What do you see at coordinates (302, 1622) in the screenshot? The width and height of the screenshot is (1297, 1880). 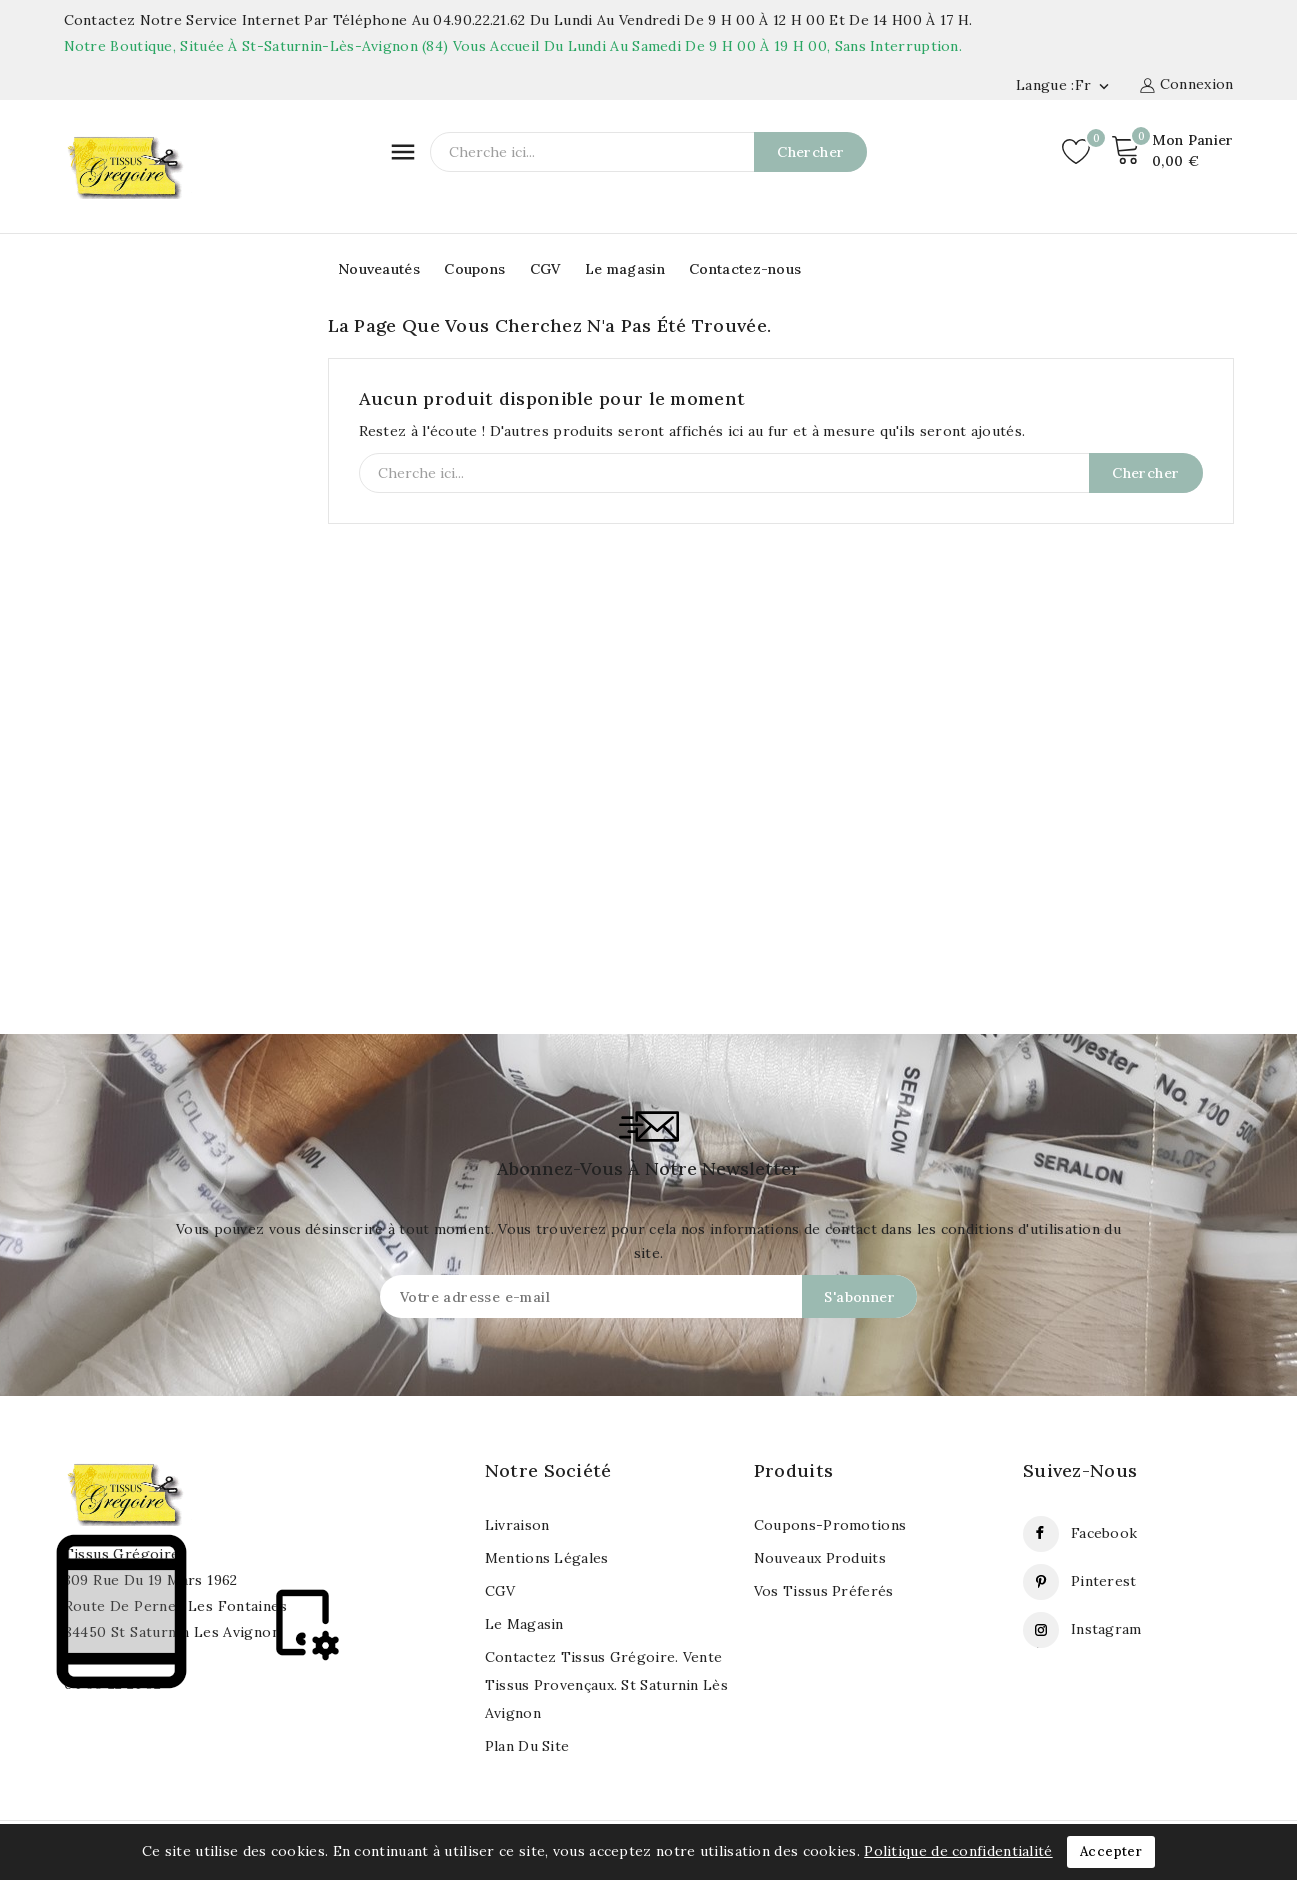 I see `access tablet device settings` at bounding box center [302, 1622].